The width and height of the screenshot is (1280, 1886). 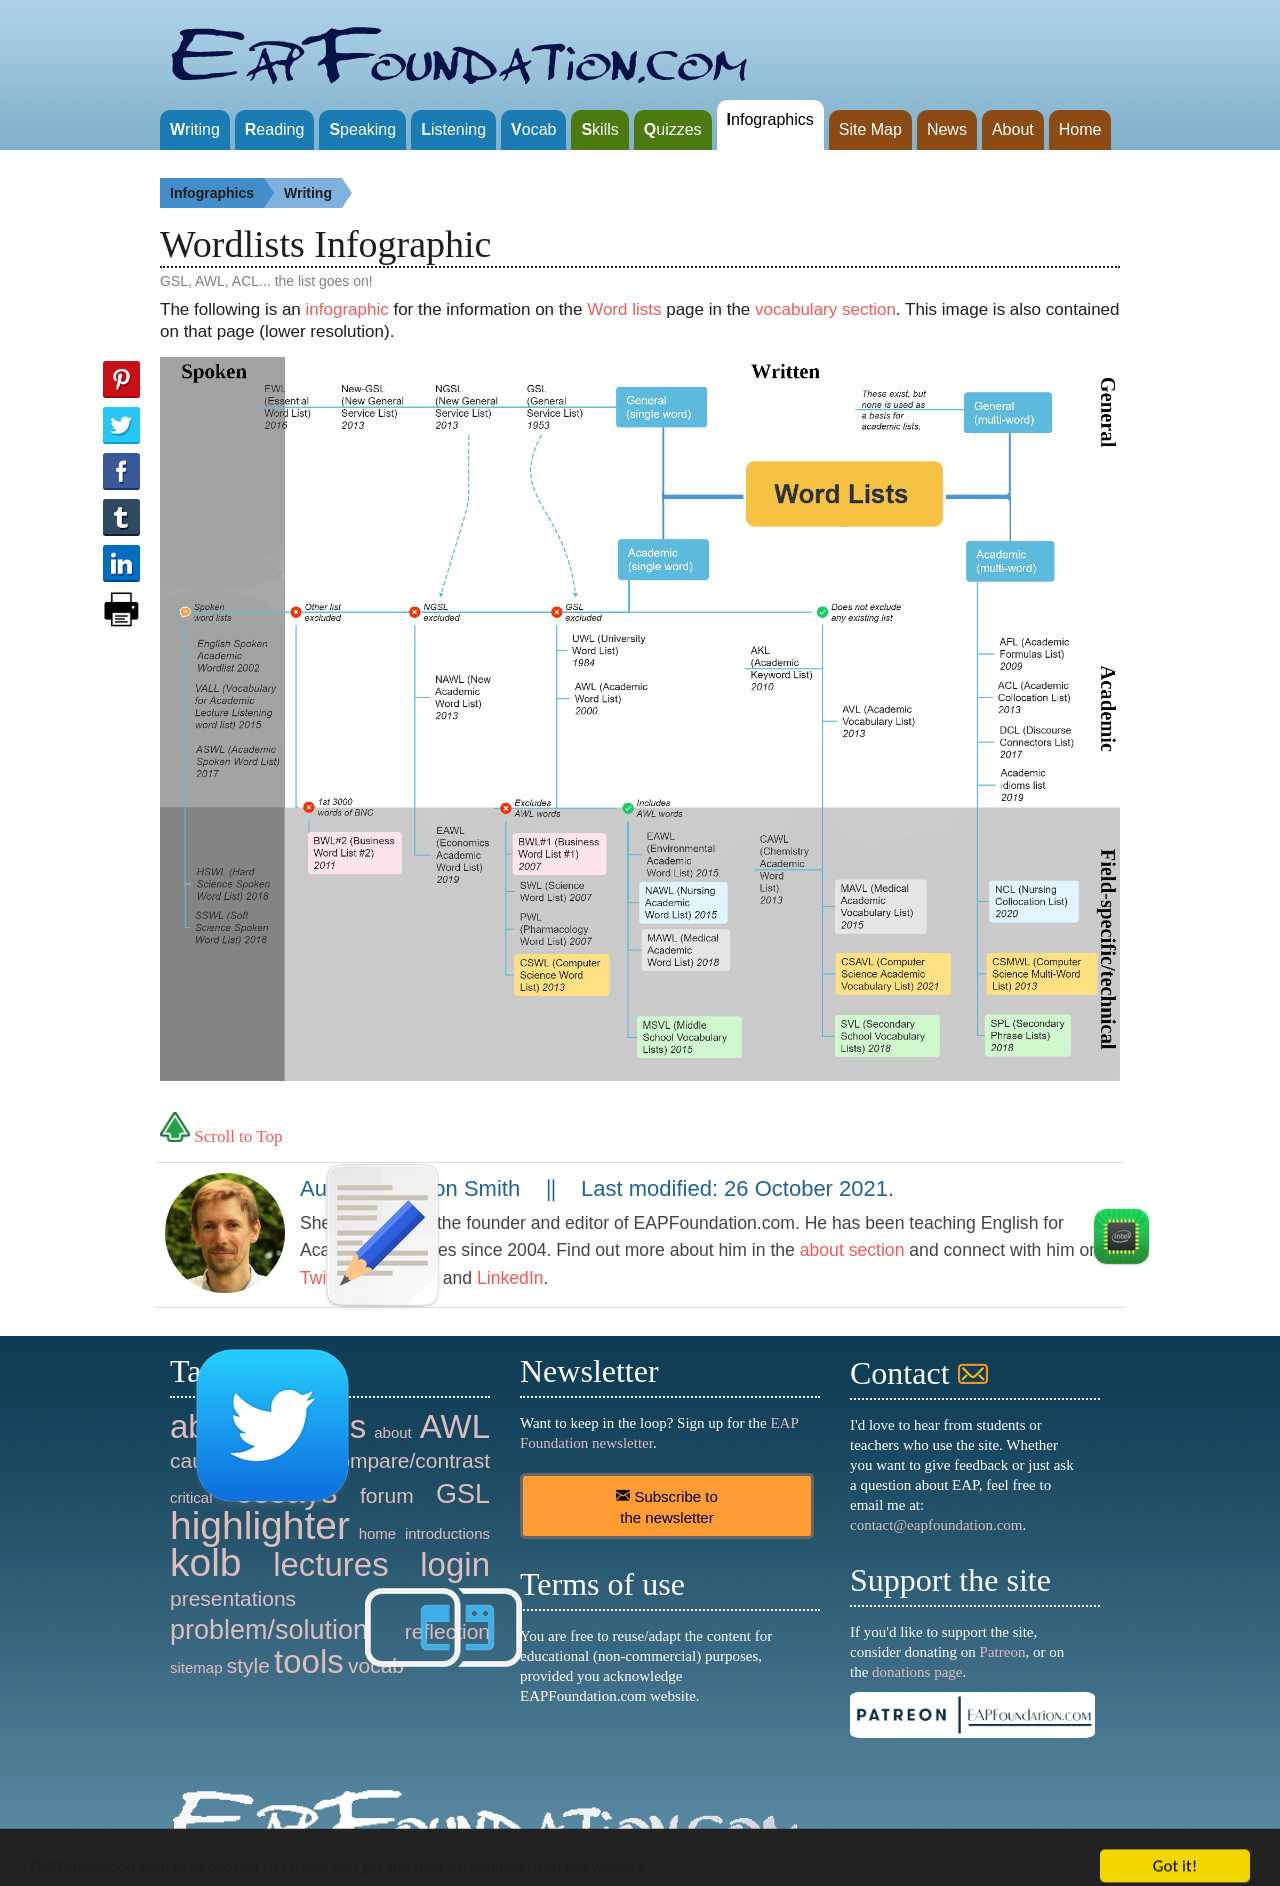 What do you see at coordinates (443, 1627) in the screenshot?
I see `side-by-side window layout with focus on right screen` at bounding box center [443, 1627].